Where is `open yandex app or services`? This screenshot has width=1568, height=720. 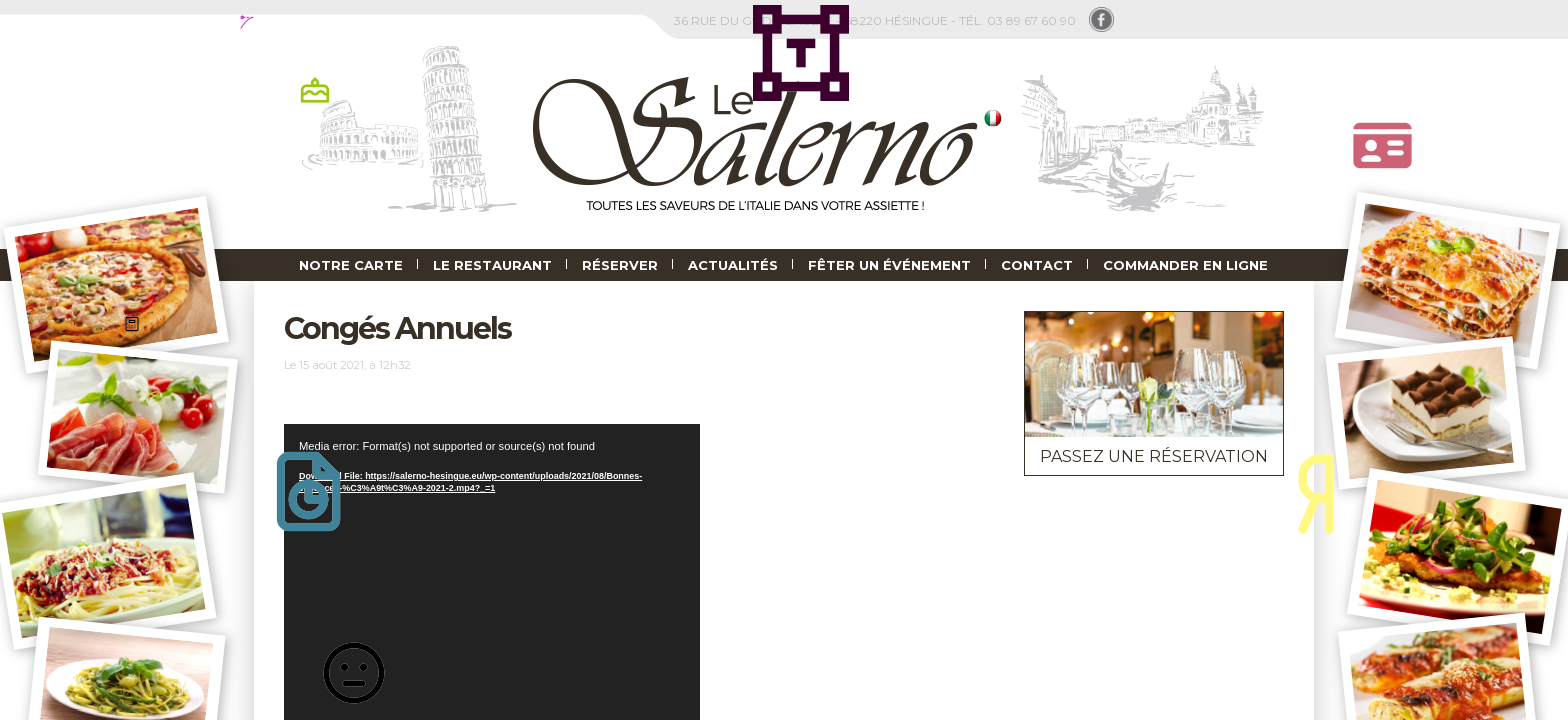 open yandex app or services is located at coordinates (1316, 494).